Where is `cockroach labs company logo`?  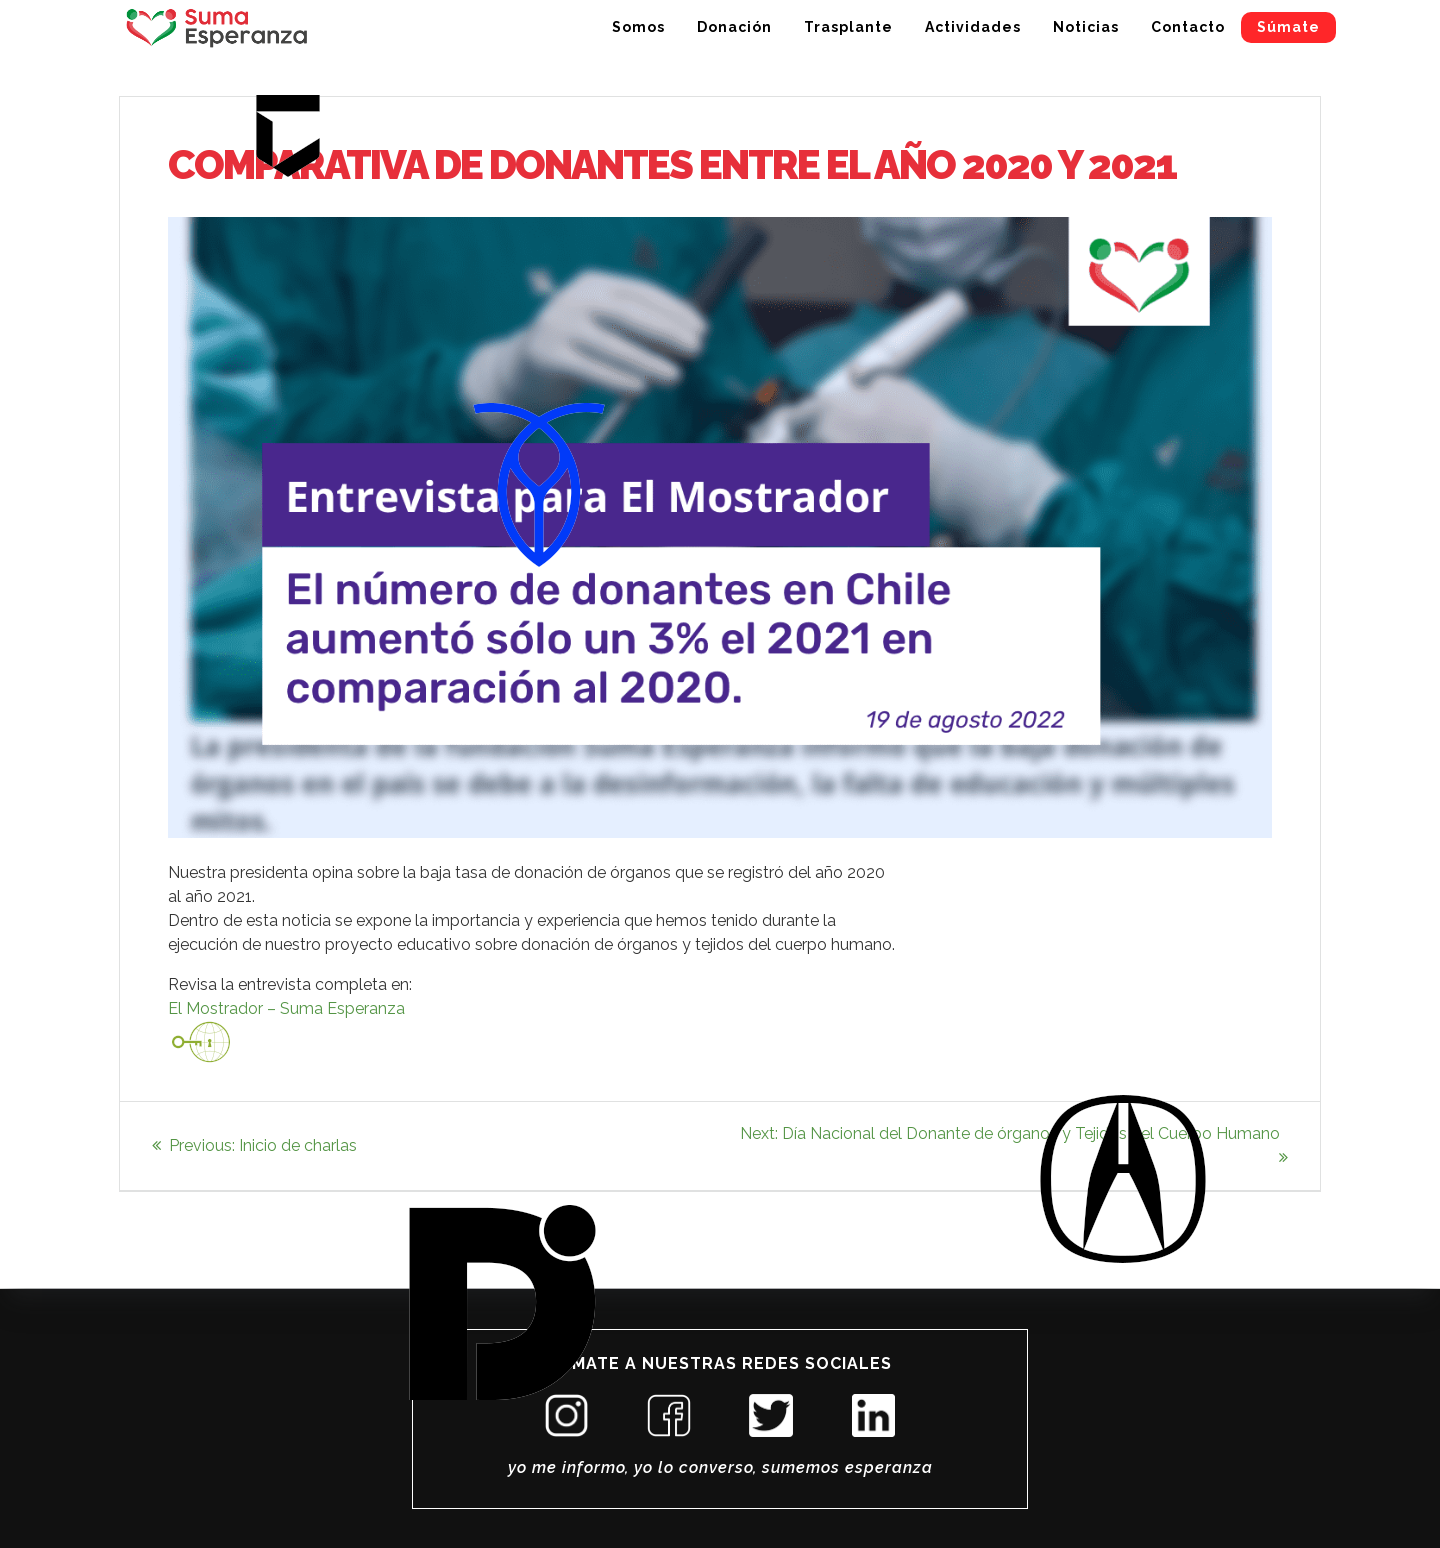
cockroach labs company logo is located at coordinates (539, 485).